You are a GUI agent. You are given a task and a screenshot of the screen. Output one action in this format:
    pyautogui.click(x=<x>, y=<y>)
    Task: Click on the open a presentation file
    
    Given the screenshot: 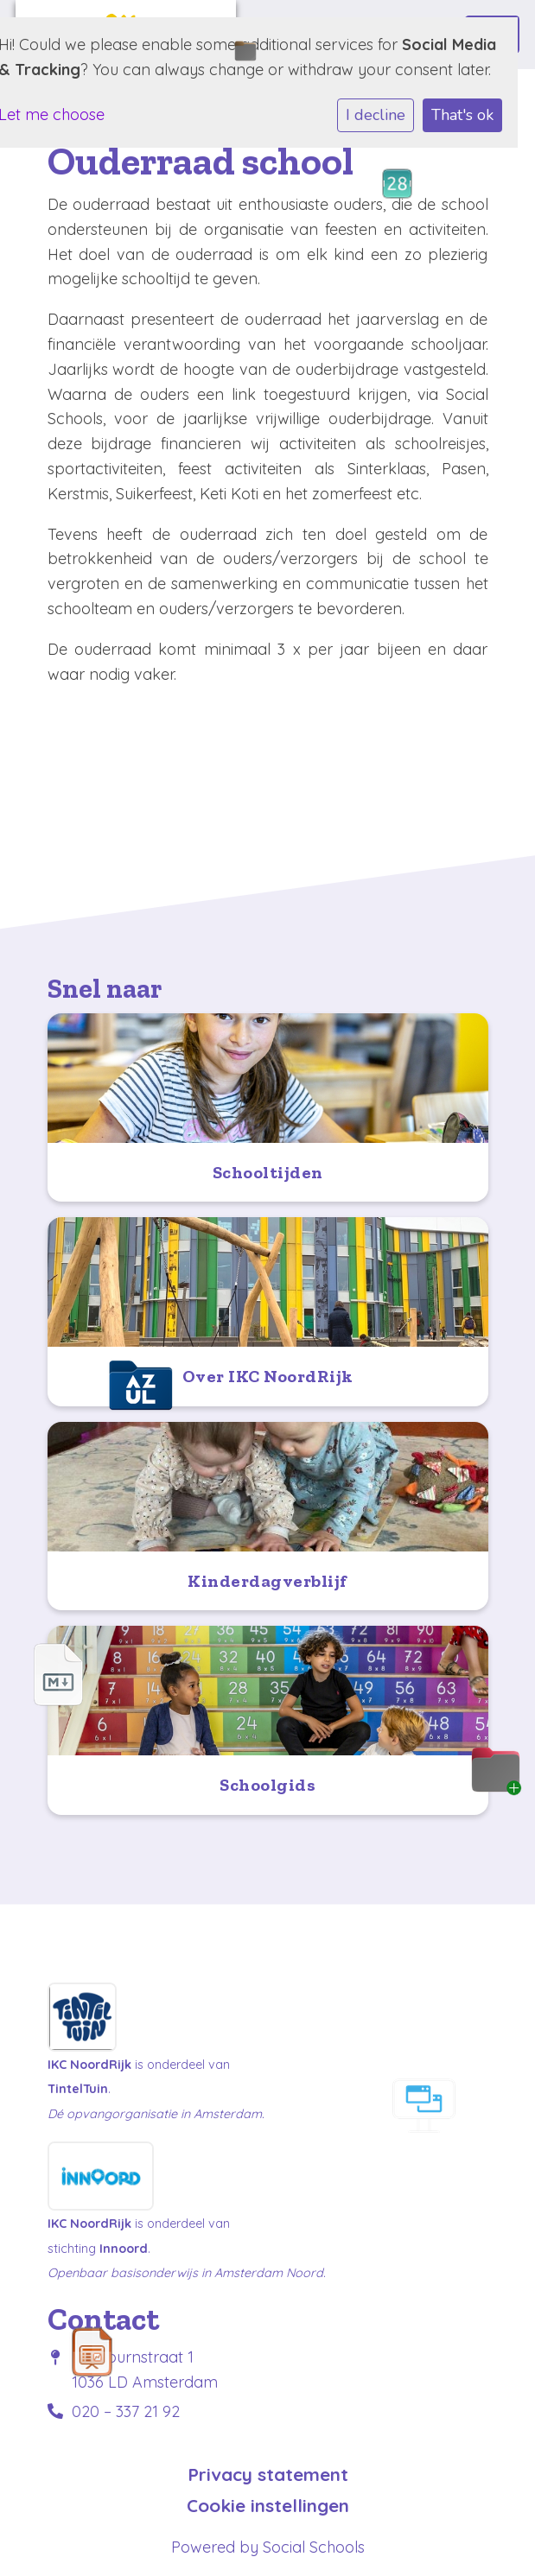 What is the action you would take?
    pyautogui.click(x=92, y=2351)
    